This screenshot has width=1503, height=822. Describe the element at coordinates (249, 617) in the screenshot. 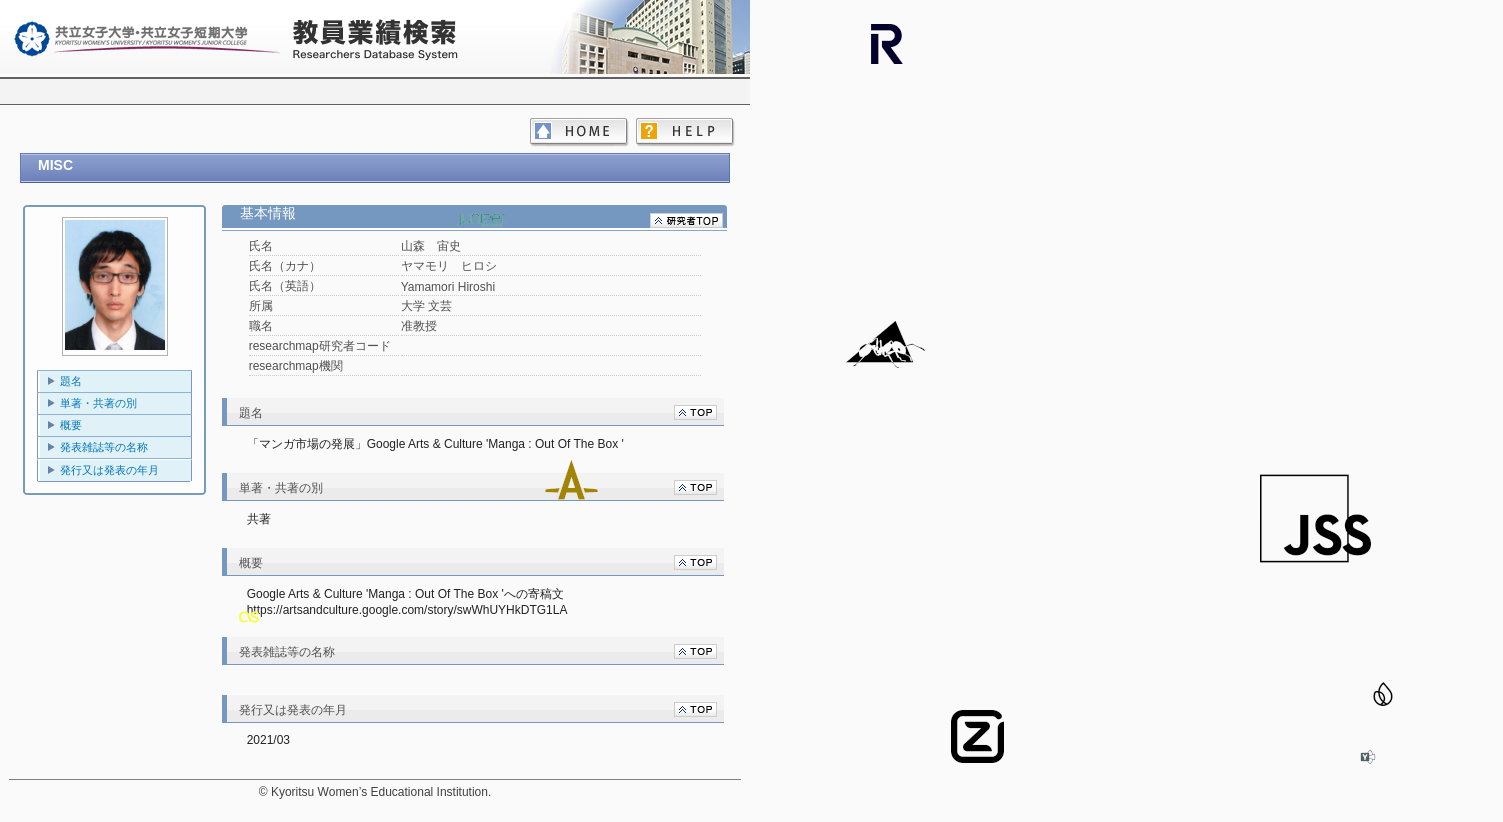

I see `open Last.fm app` at that location.